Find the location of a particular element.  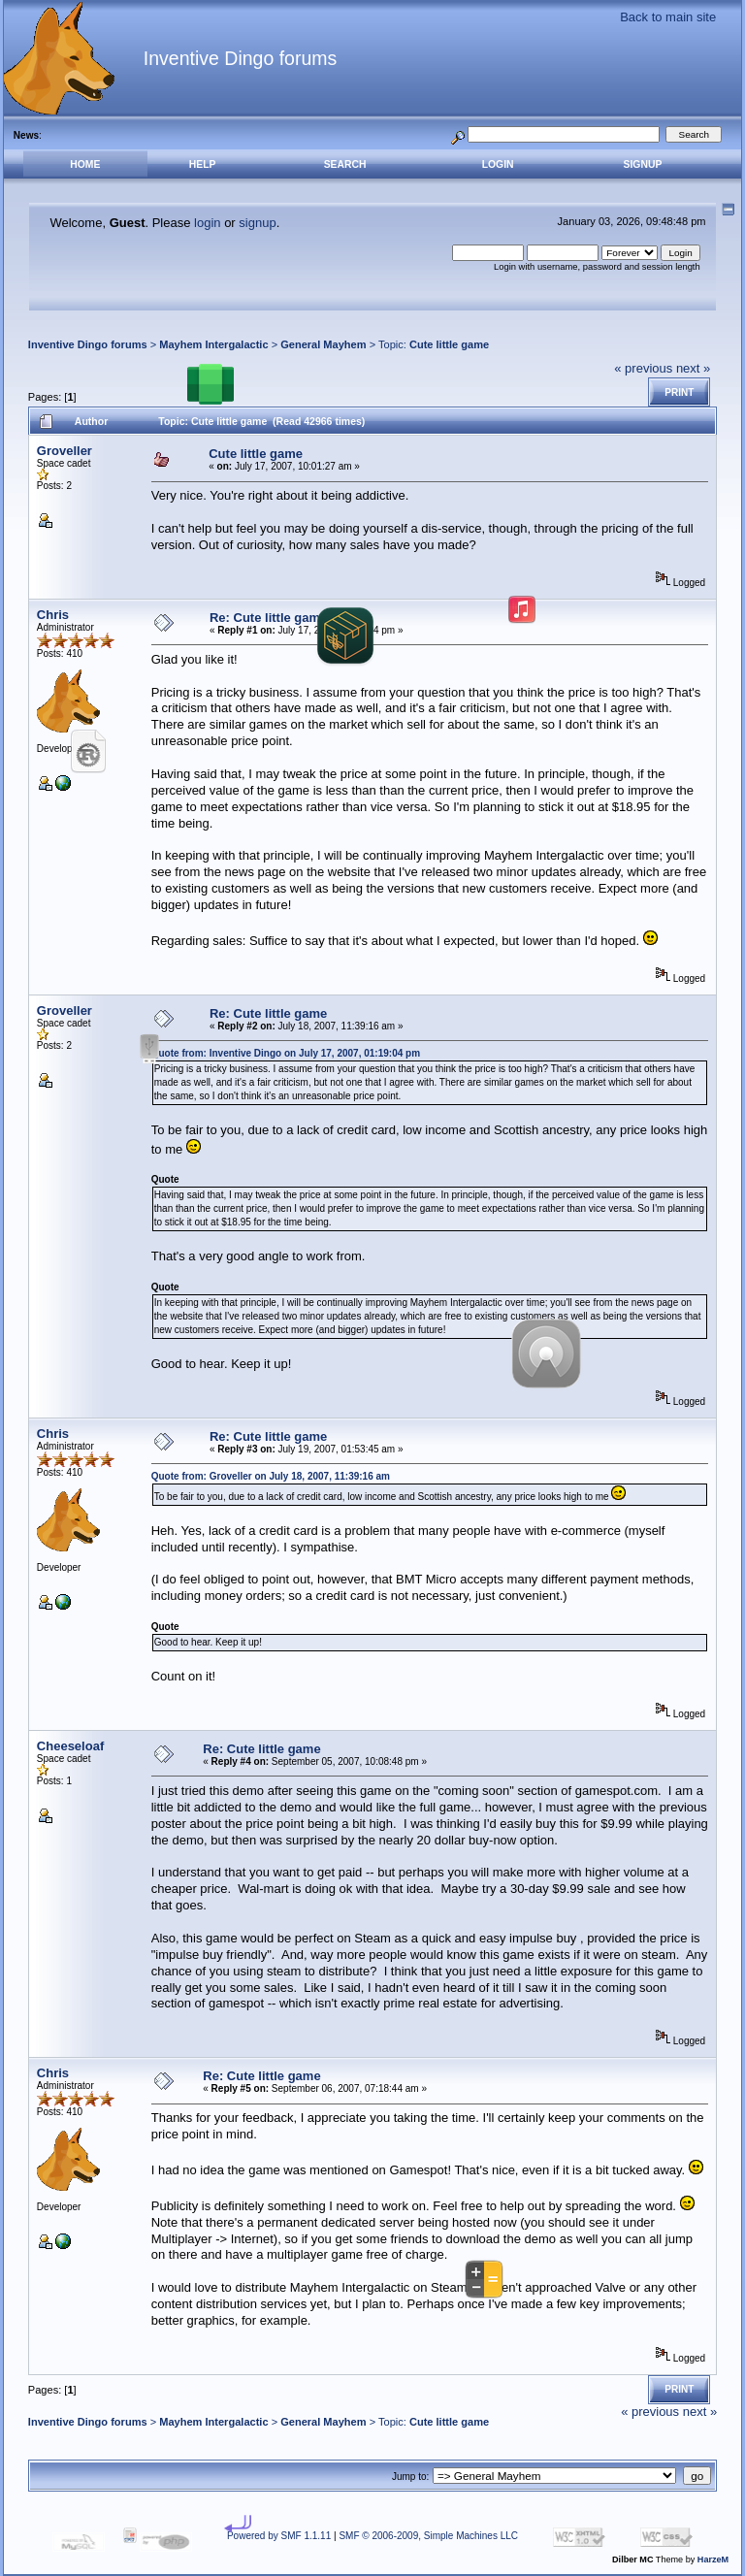

open android app or emulator is located at coordinates (211, 384).